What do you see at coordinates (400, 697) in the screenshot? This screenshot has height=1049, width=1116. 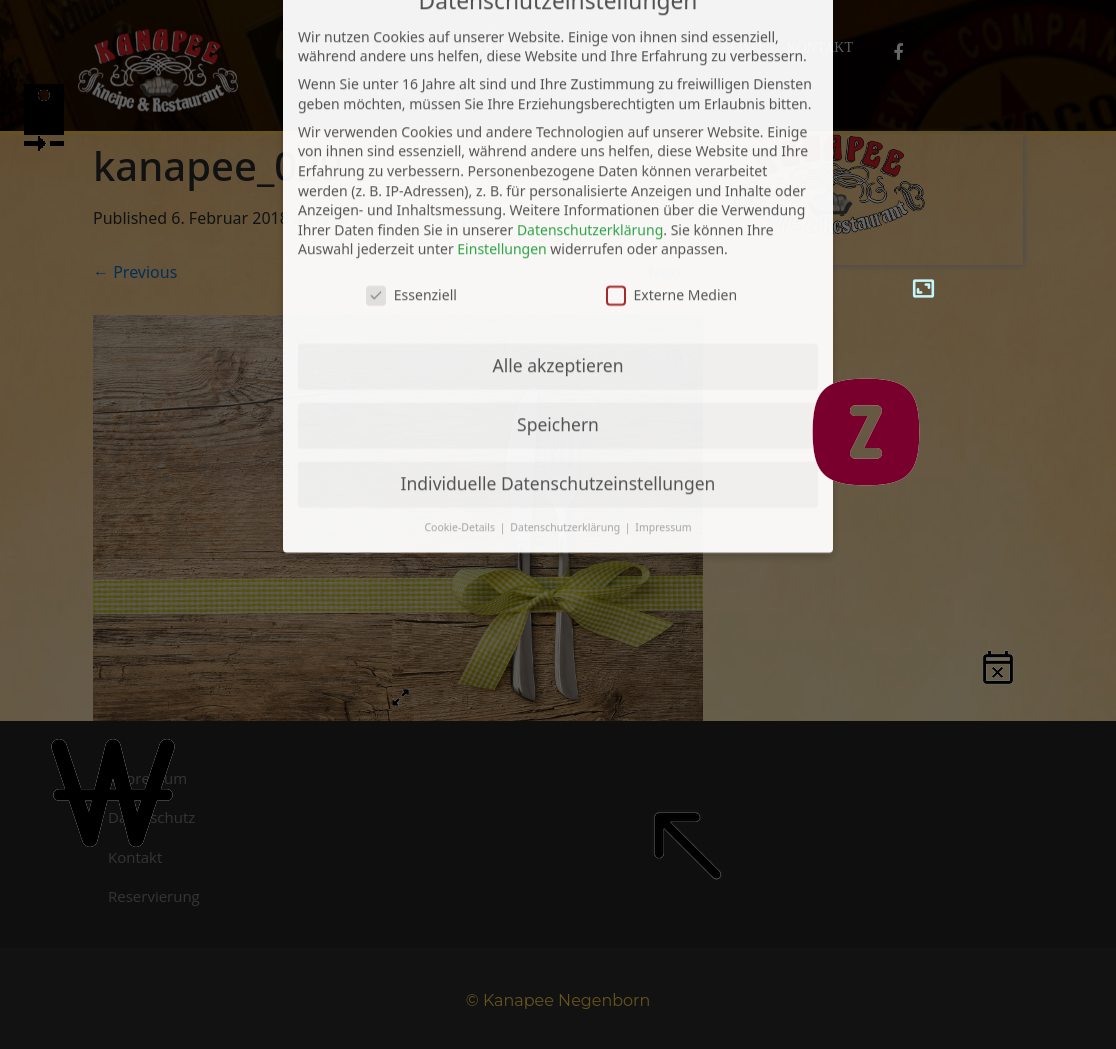 I see `expand to fullscreen mode` at bounding box center [400, 697].